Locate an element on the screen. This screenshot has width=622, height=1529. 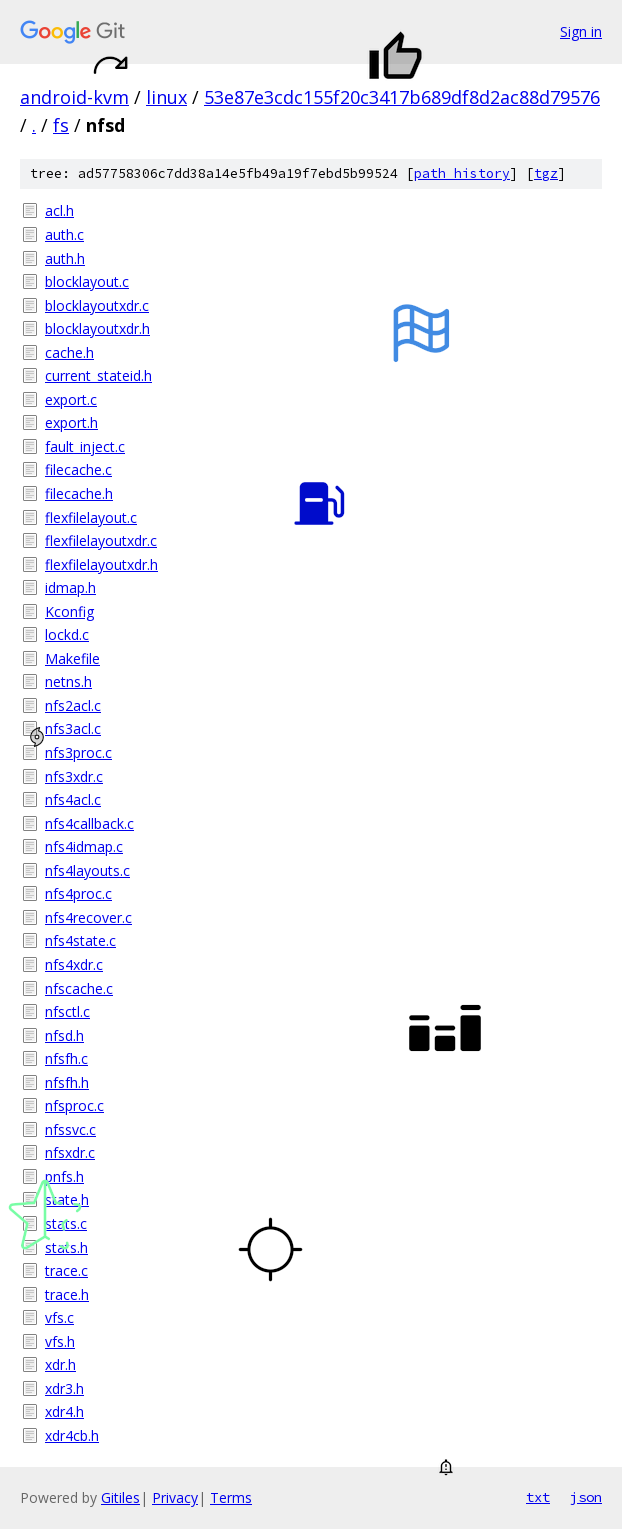
redo an action is located at coordinates (110, 64).